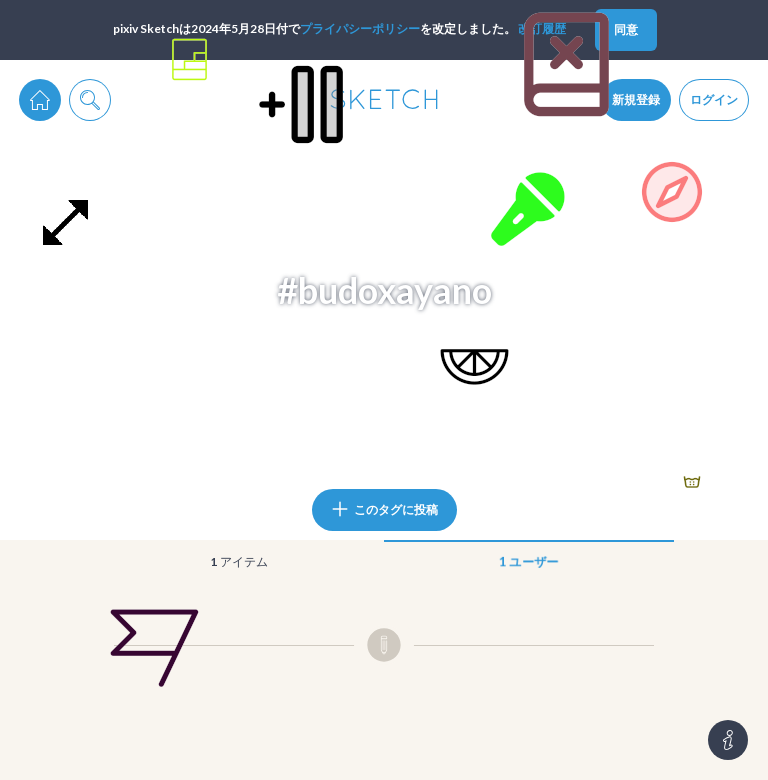 The height and width of the screenshot is (780, 768). Describe the element at coordinates (692, 482) in the screenshot. I see `wash at medium-high temperature setting` at that location.